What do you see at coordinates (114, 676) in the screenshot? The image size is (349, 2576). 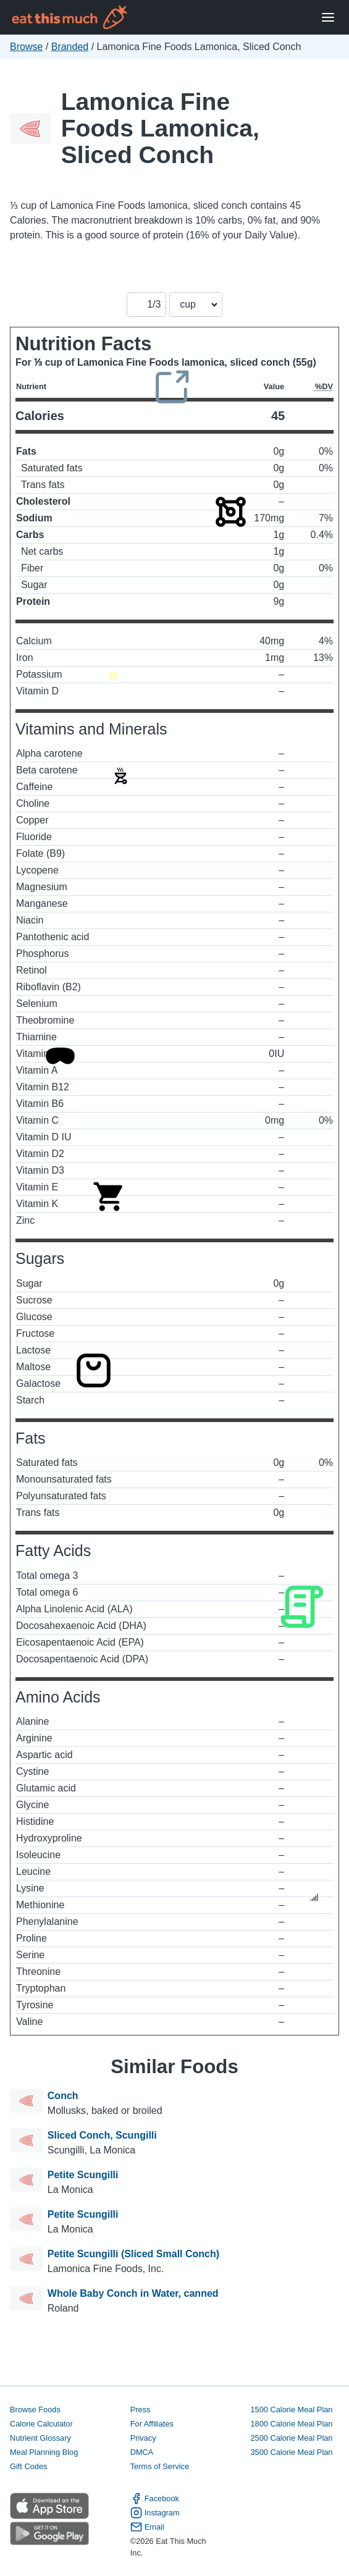 I see `add funds to your account` at bounding box center [114, 676].